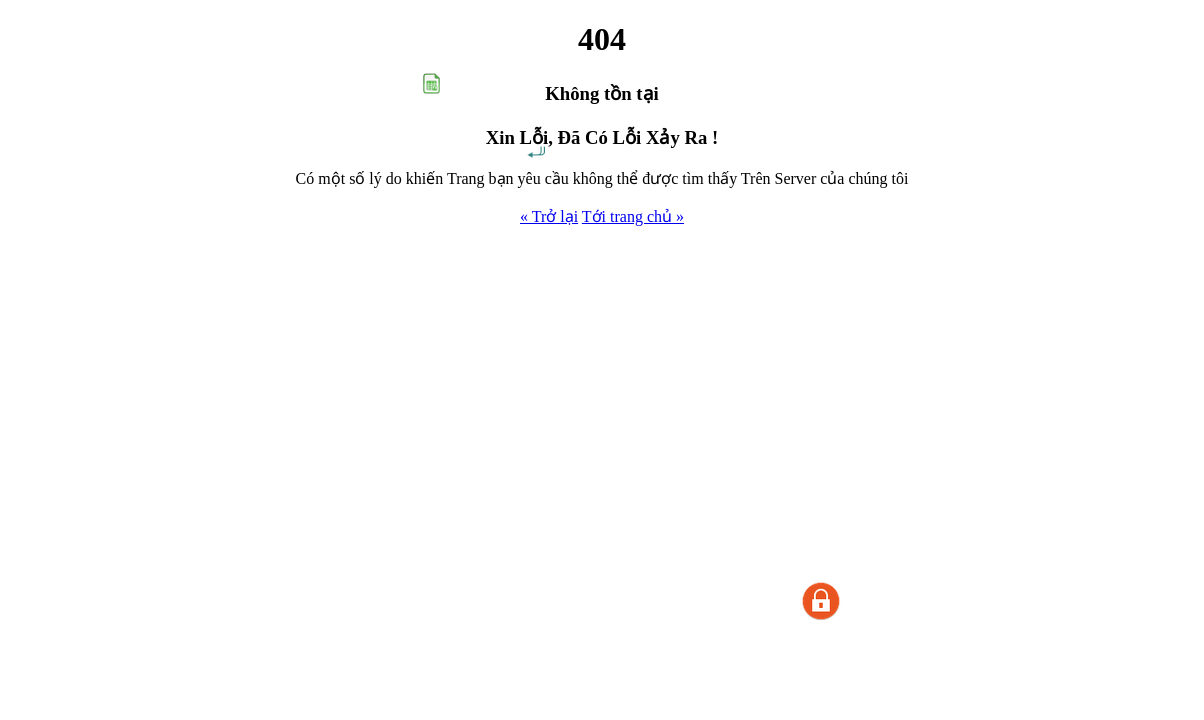 The width and height of the screenshot is (1204, 720). What do you see at coordinates (431, 83) in the screenshot?
I see `open a spreadsheet template file` at bounding box center [431, 83].